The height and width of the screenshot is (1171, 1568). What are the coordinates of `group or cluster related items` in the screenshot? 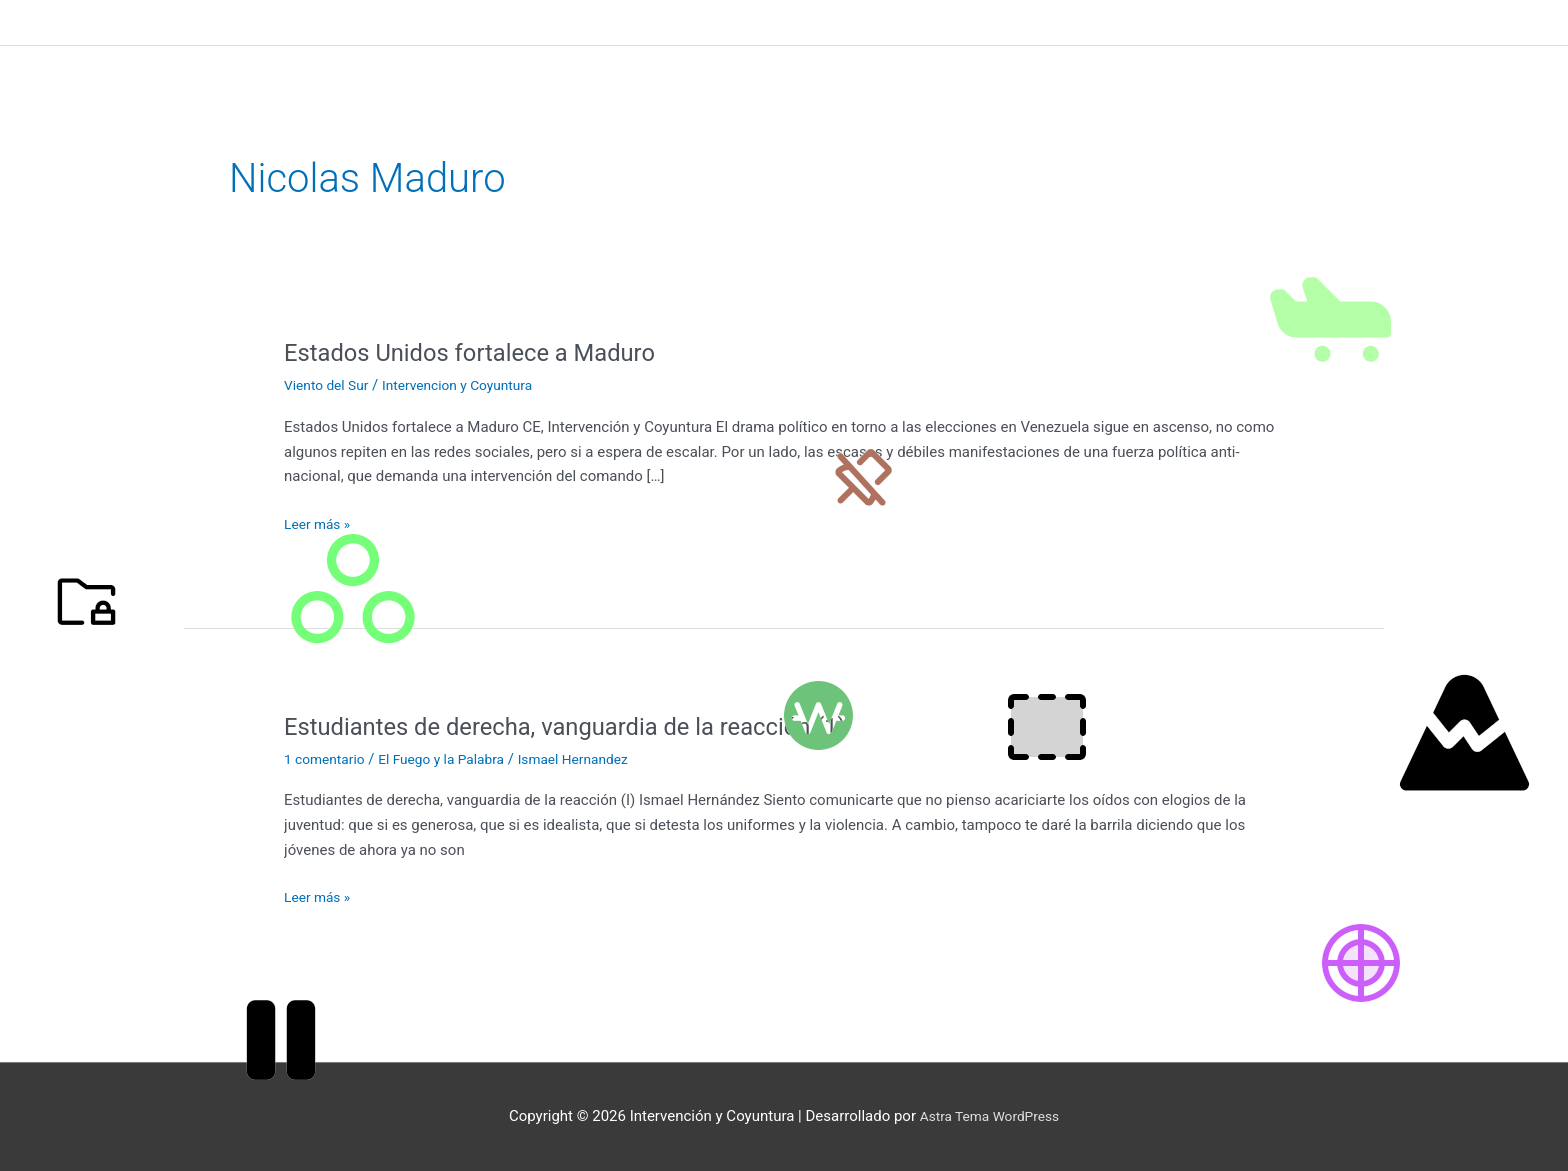 It's located at (353, 591).